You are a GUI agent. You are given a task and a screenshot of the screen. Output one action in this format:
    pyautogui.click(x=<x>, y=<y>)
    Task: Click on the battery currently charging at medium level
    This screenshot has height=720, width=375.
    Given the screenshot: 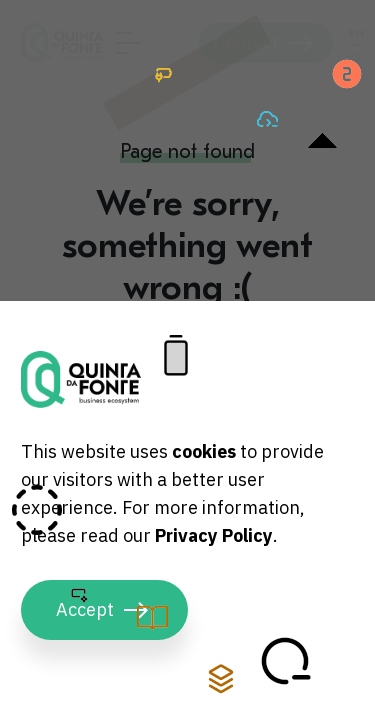 What is the action you would take?
    pyautogui.click(x=164, y=73)
    